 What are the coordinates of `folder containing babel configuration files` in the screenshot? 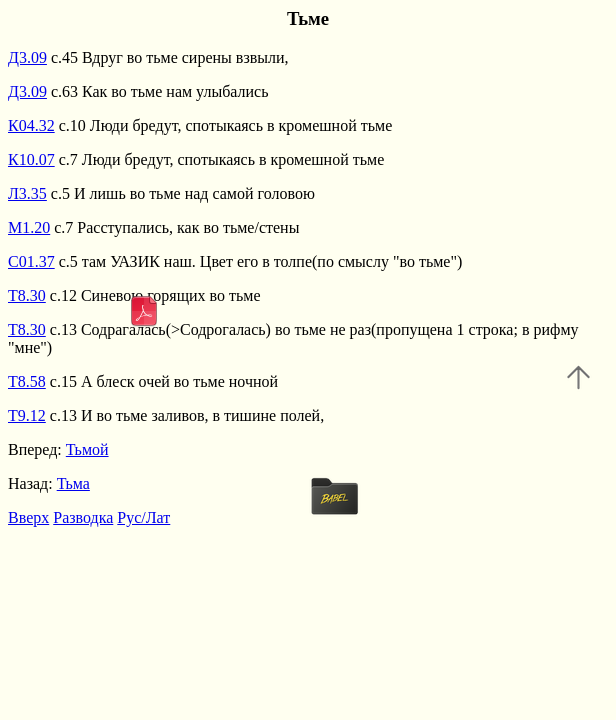 It's located at (334, 497).